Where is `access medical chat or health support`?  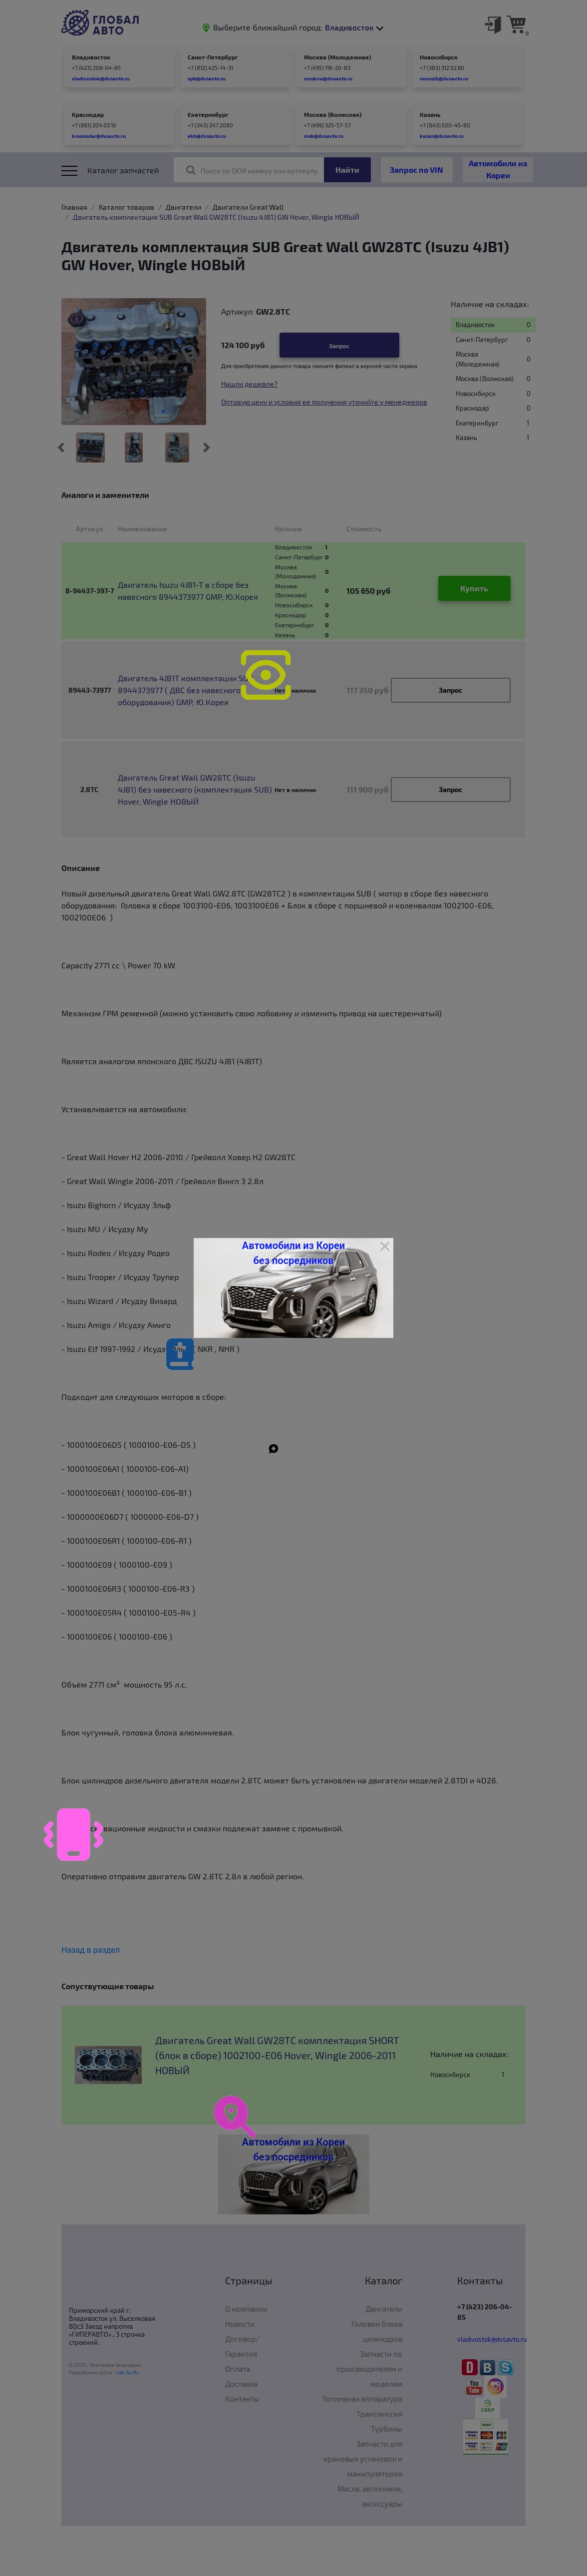 access medical chat or health support is located at coordinates (274, 1449).